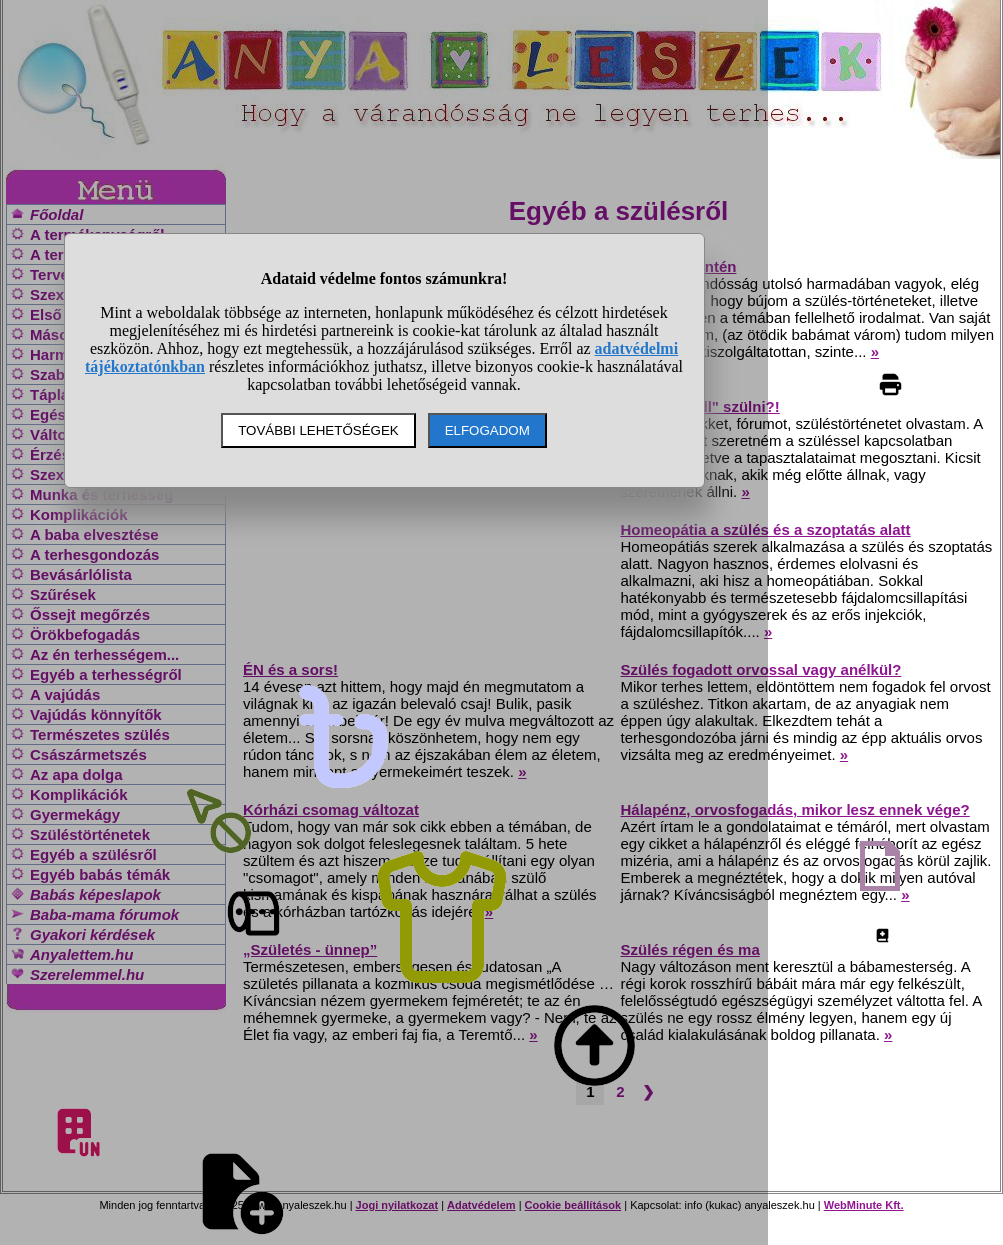  I want to click on access united nations building or headquarters, so click(77, 1131).